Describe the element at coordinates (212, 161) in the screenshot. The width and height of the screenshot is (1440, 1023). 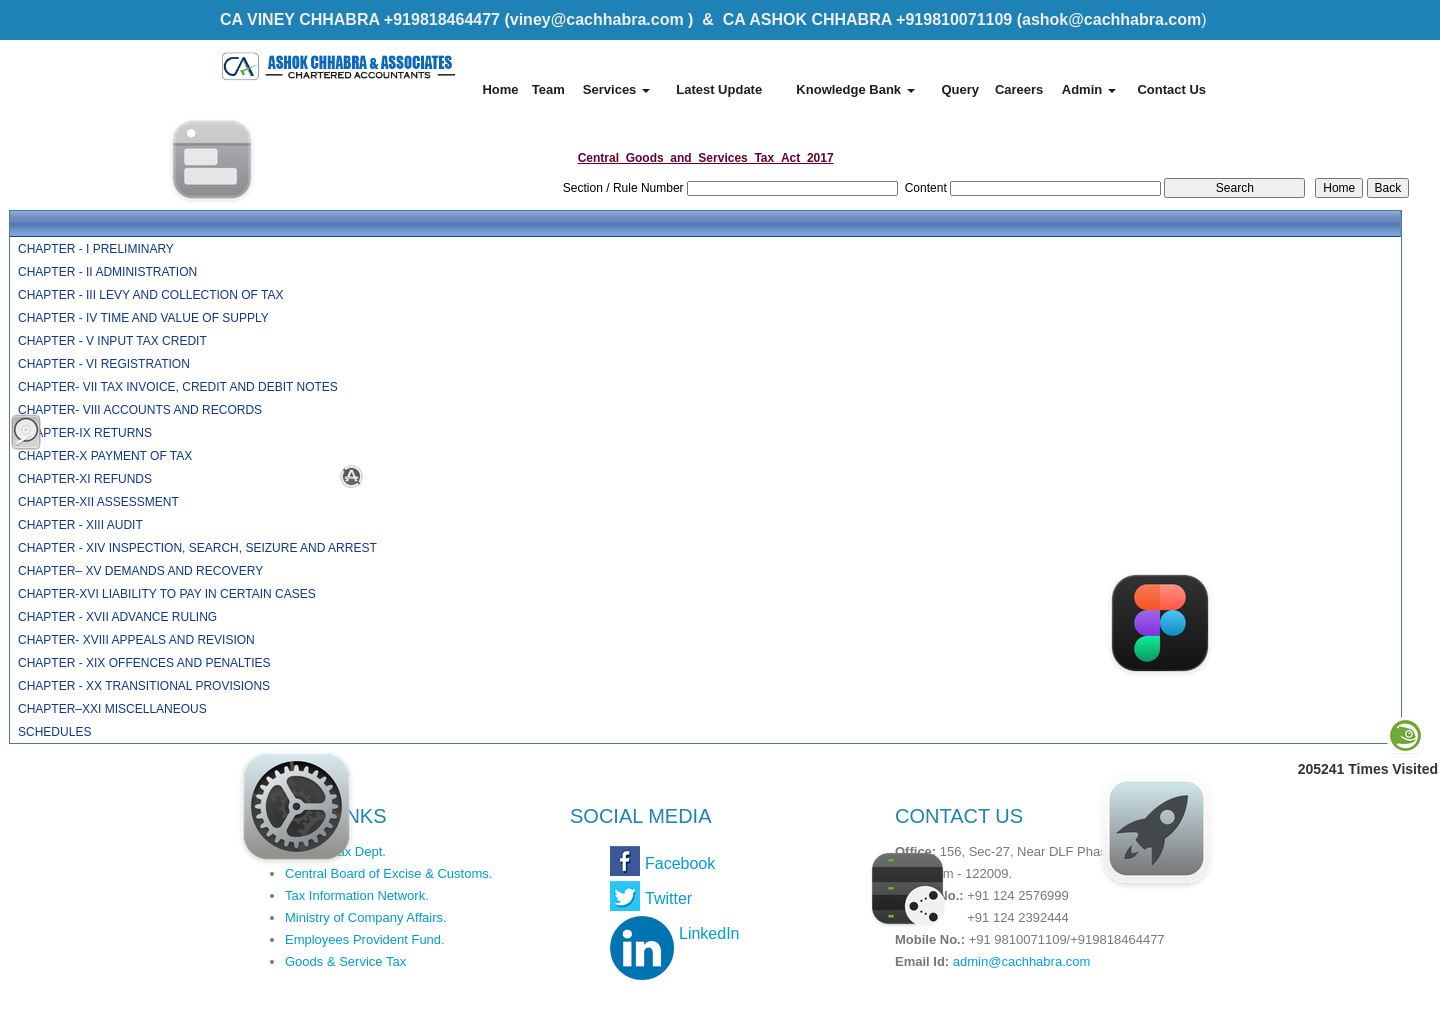
I see `access window tiling and layout settings` at that location.